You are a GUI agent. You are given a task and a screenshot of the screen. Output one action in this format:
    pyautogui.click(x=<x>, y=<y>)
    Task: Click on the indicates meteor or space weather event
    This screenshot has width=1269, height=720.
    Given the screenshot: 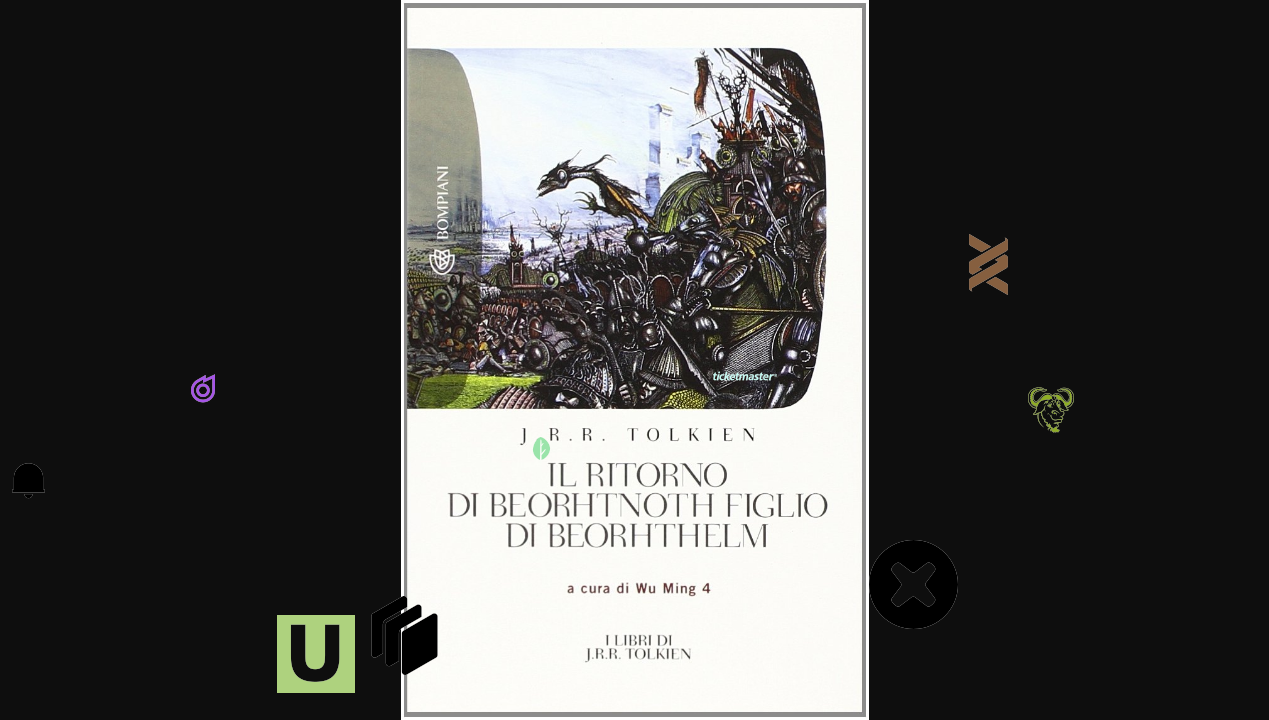 What is the action you would take?
    pyautogui.click(x=203, y=389)
    